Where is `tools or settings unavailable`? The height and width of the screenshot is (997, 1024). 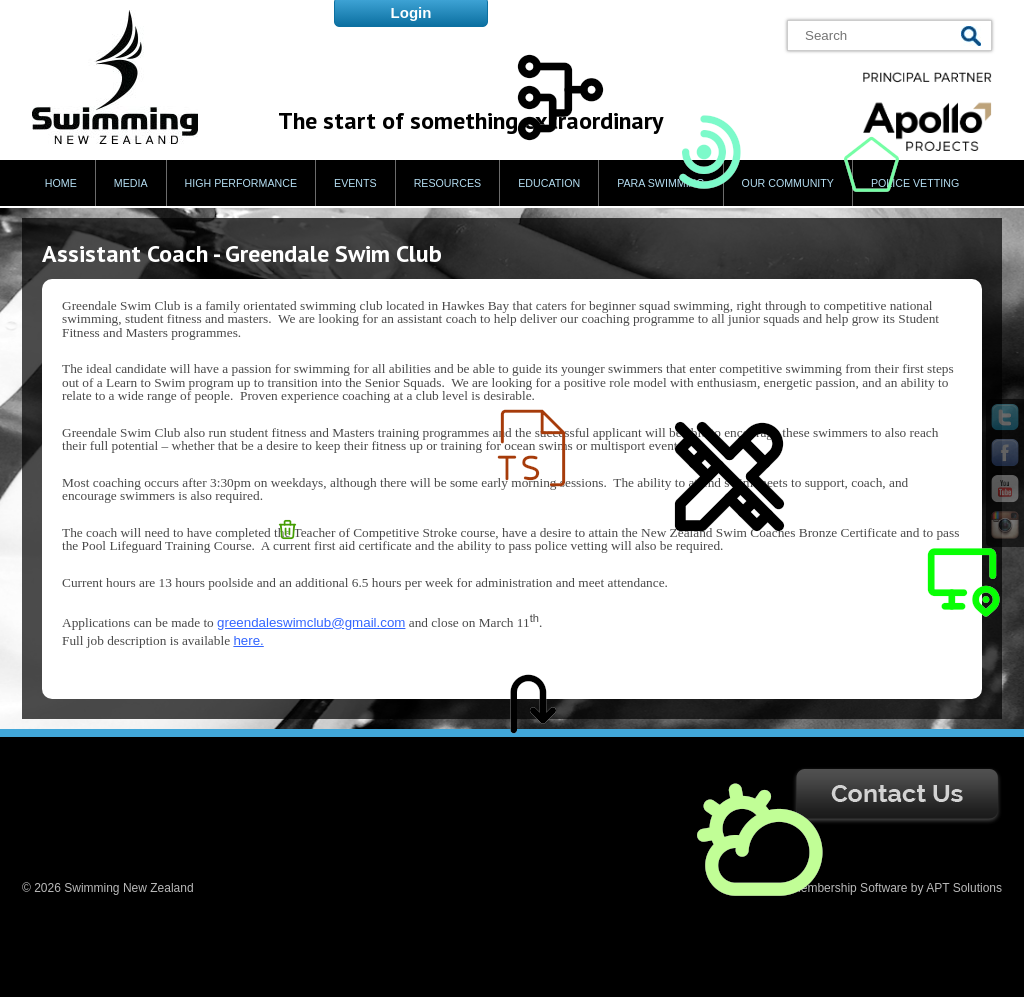 tools or settings unavailable is located at coordinates (729, 476).